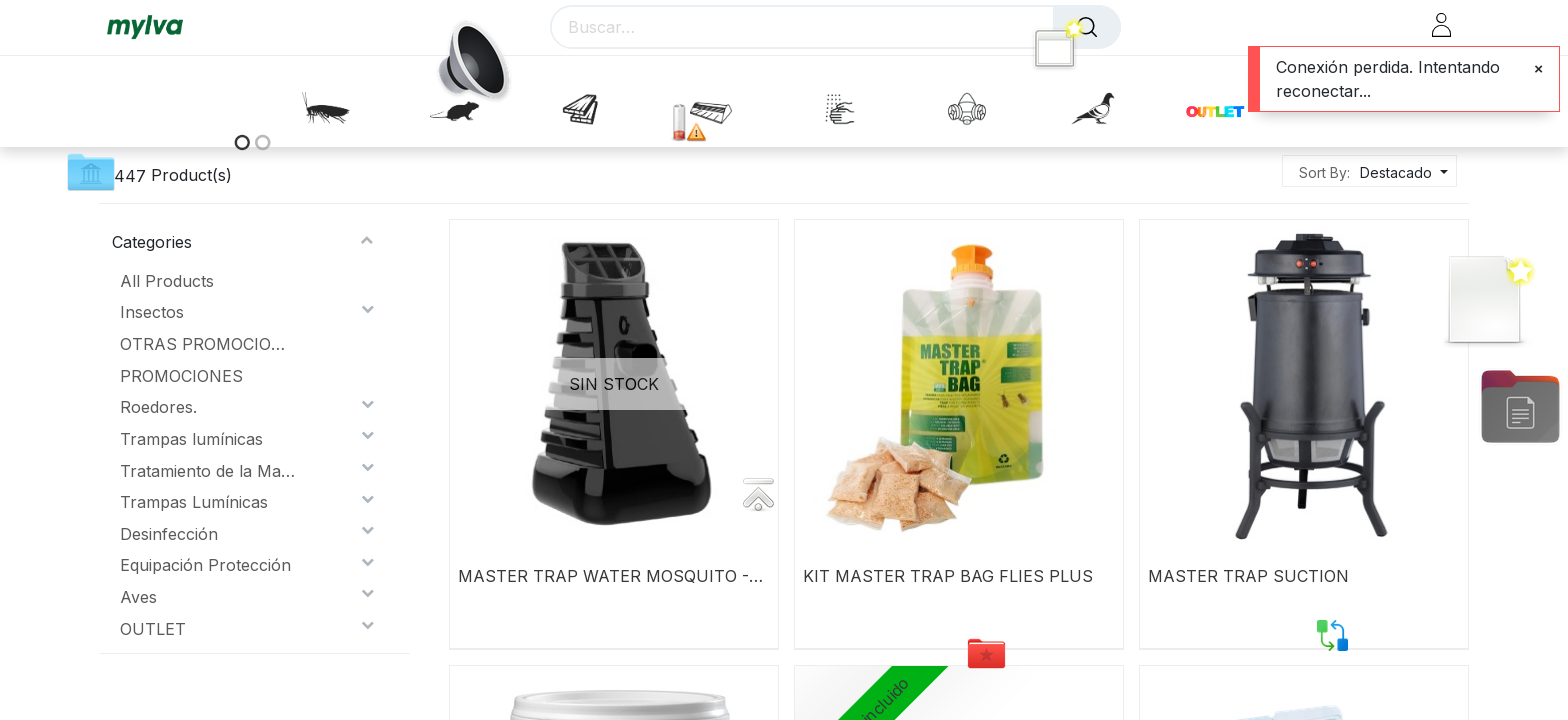  Describe the element at coordinates (1058, 45) in the screenshot. I see `open a new window` at that location.